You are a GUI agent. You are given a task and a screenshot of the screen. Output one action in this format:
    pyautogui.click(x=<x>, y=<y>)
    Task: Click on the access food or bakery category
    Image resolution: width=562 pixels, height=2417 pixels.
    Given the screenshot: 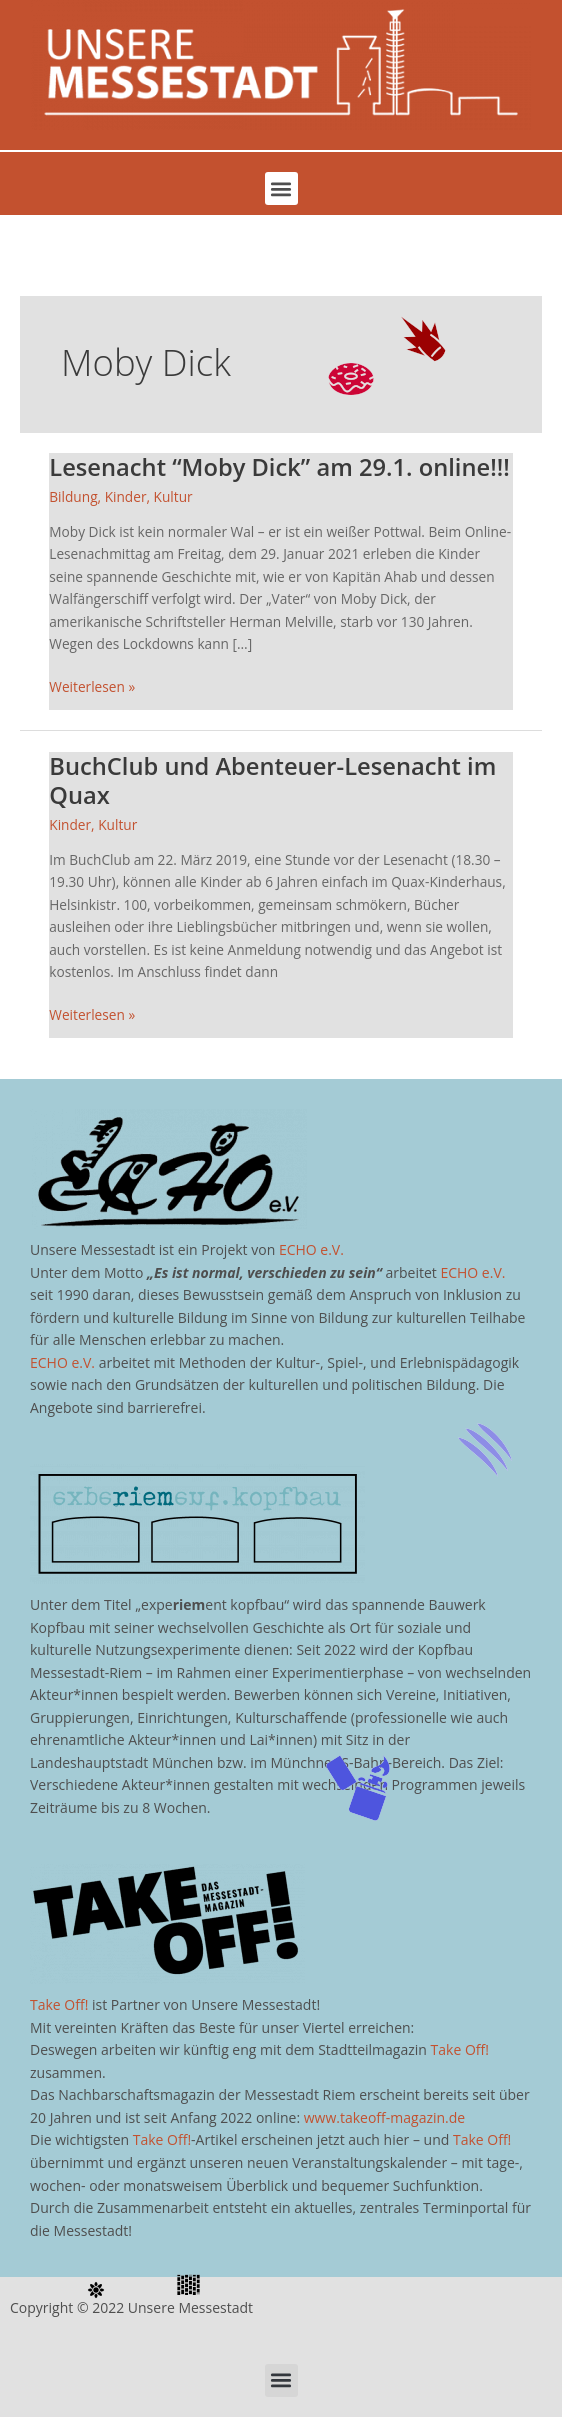 What is the action you would take?
    pyautogui.click(x=351, y=379)
    